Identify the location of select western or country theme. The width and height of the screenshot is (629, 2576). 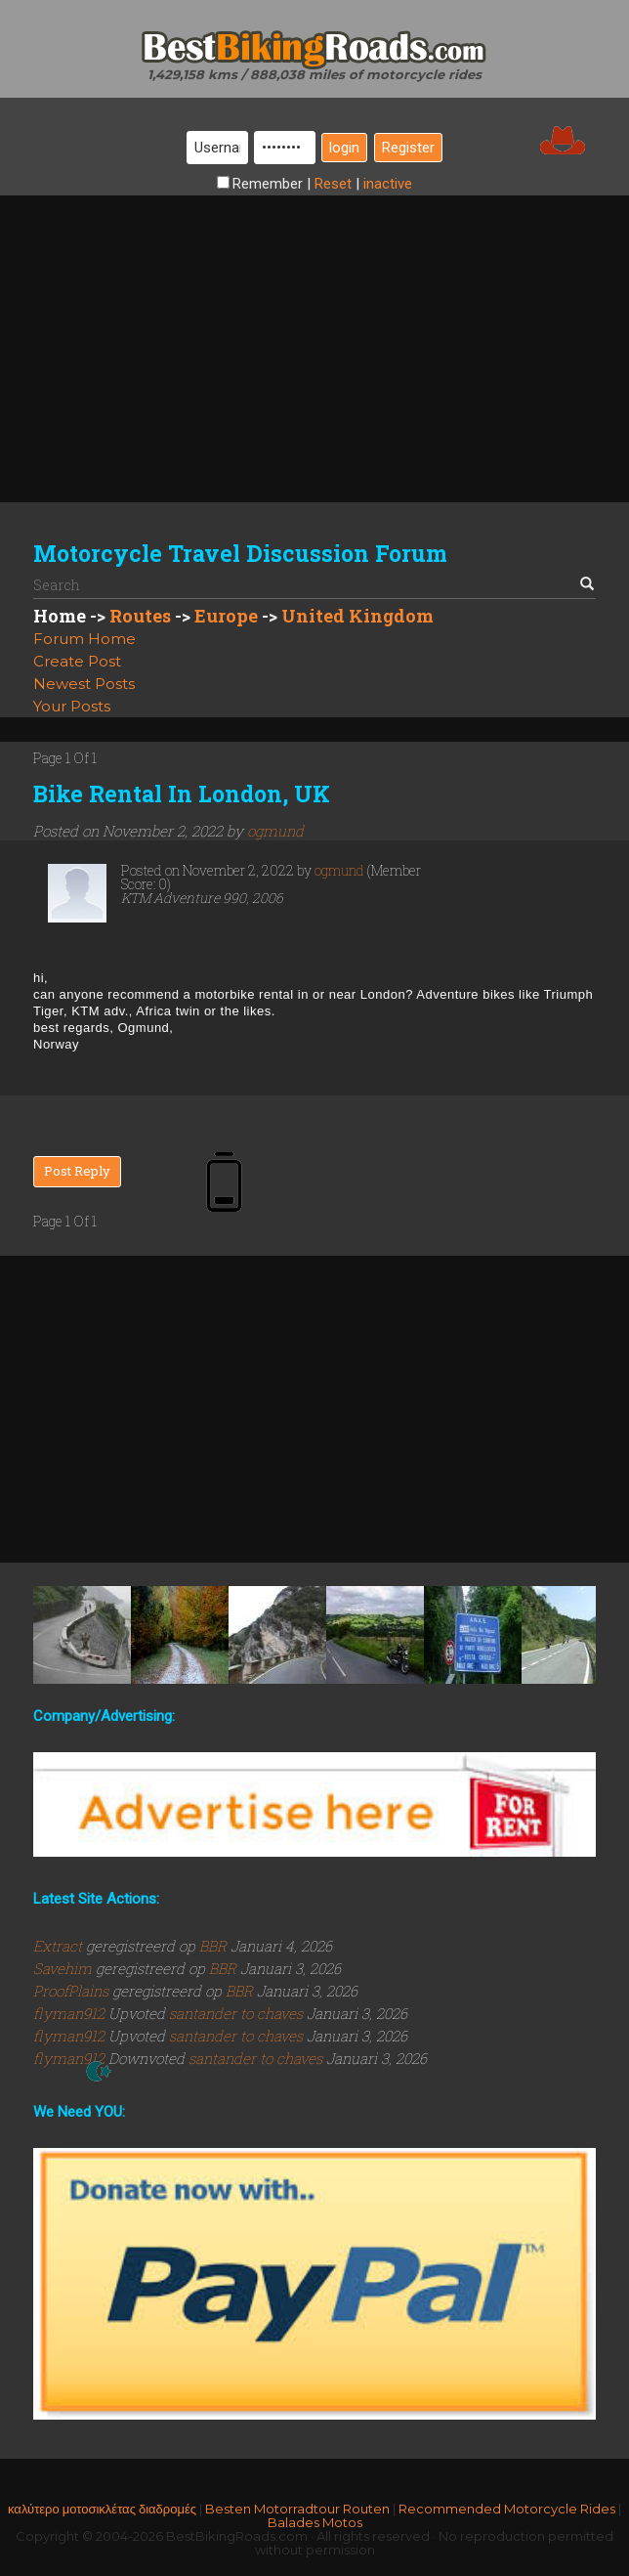
(563, 142).